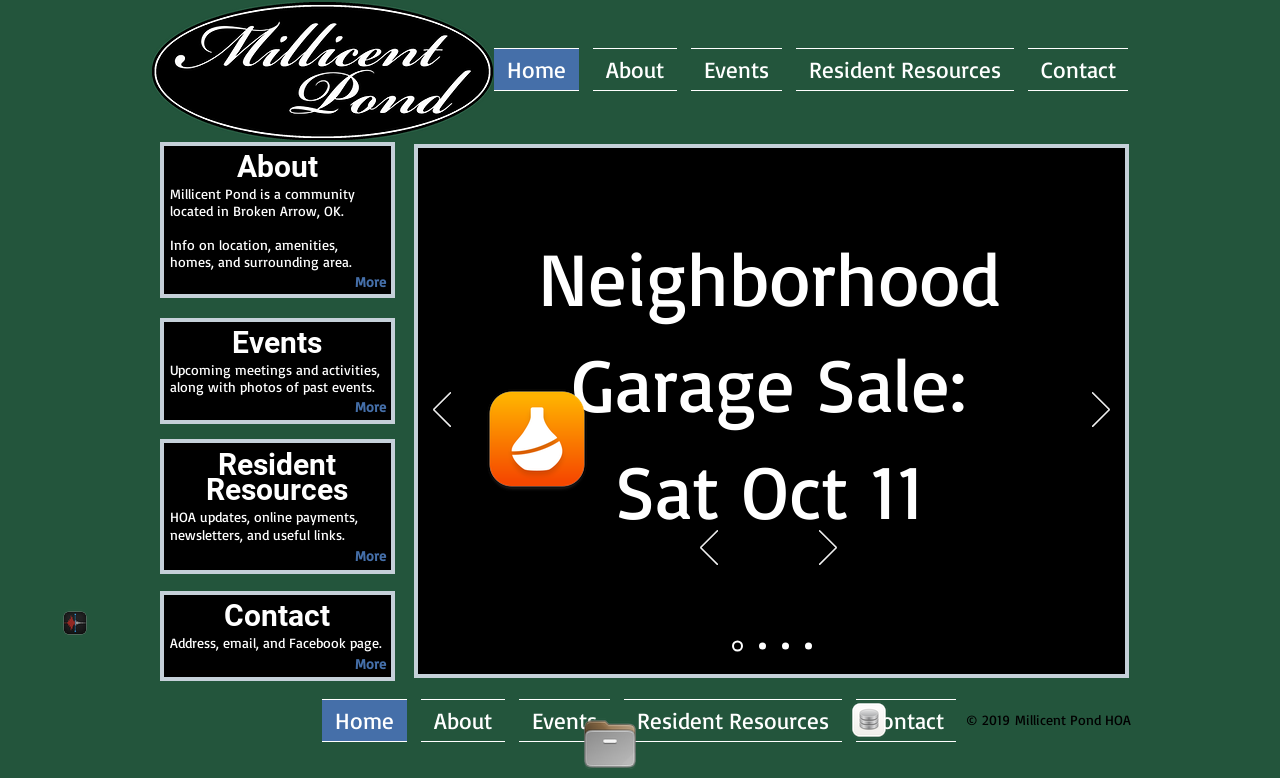 The image size is (1280, 778). What do you see at coordinates (869, 720) in the screenshot?
I see `open sqlitebrowser database application` at bounding box center [869, 720].